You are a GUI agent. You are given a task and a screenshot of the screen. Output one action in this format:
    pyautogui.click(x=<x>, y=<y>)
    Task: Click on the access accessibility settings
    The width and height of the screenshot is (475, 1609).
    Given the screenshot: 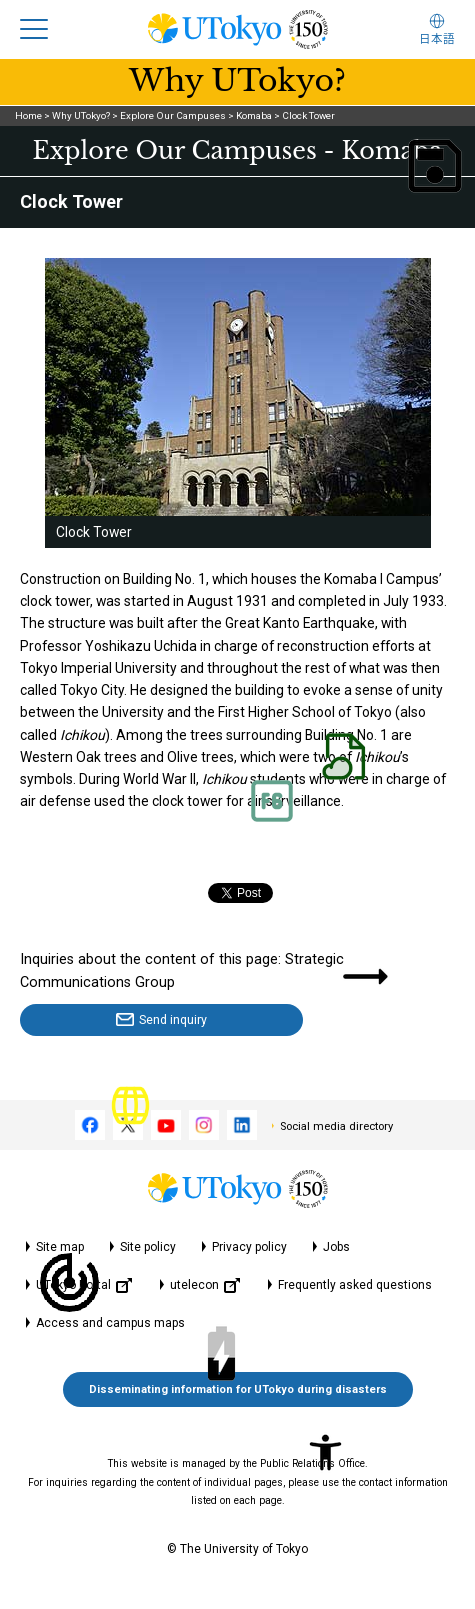 What is the action you would take?
    pyautogui.click(x=325, y=1452)
    